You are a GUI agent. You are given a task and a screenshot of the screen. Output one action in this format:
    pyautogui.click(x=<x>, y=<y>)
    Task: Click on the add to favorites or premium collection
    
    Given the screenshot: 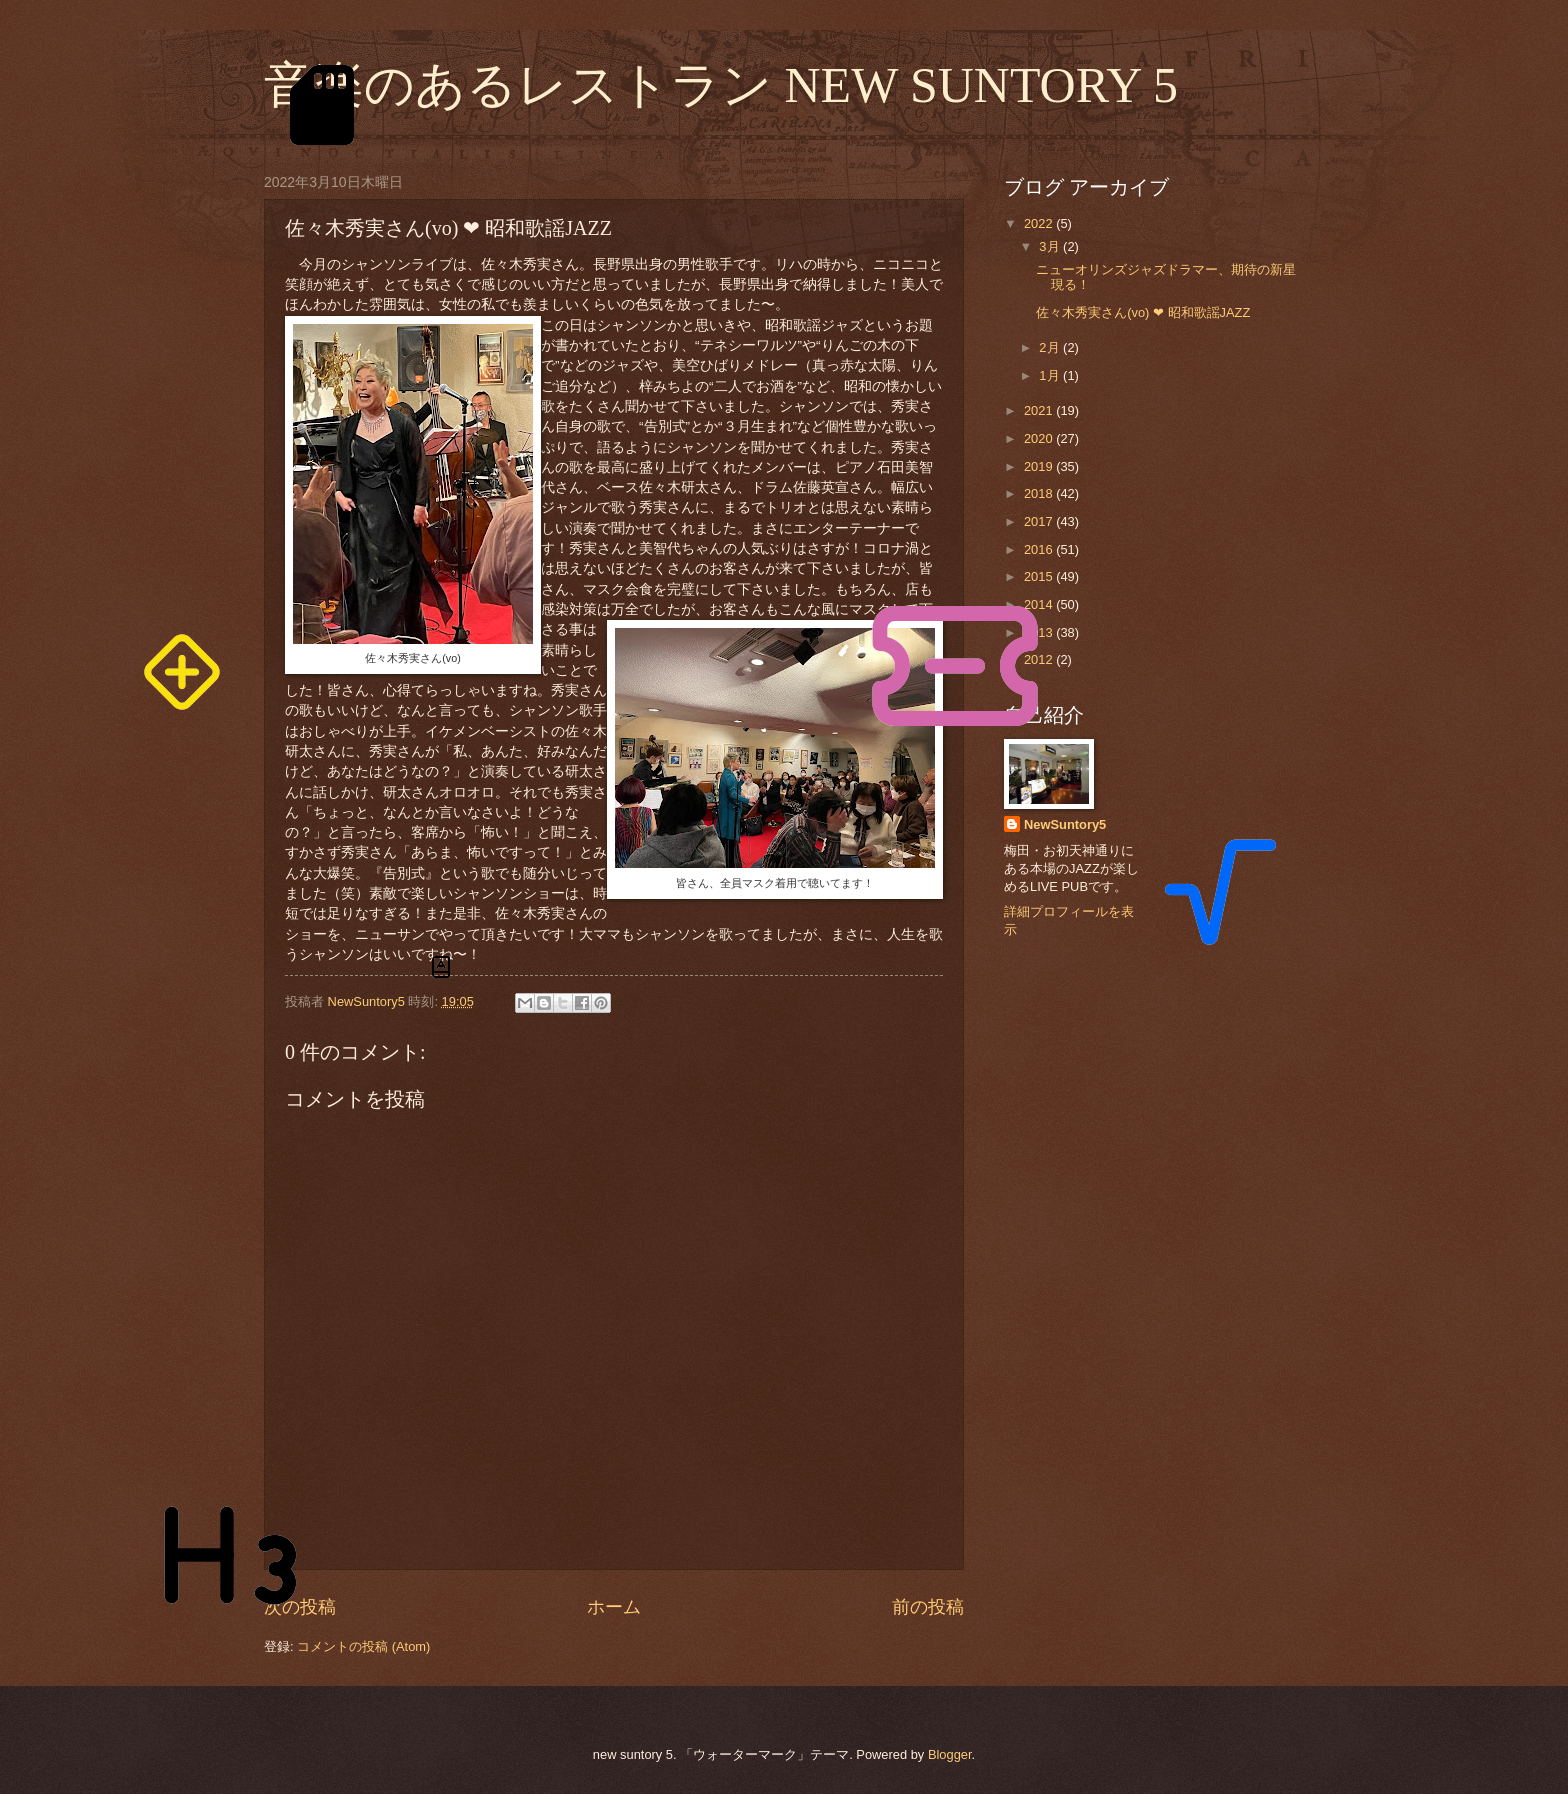 What is the action you would take?
    pyautogui.click(x=182, y=672)
    